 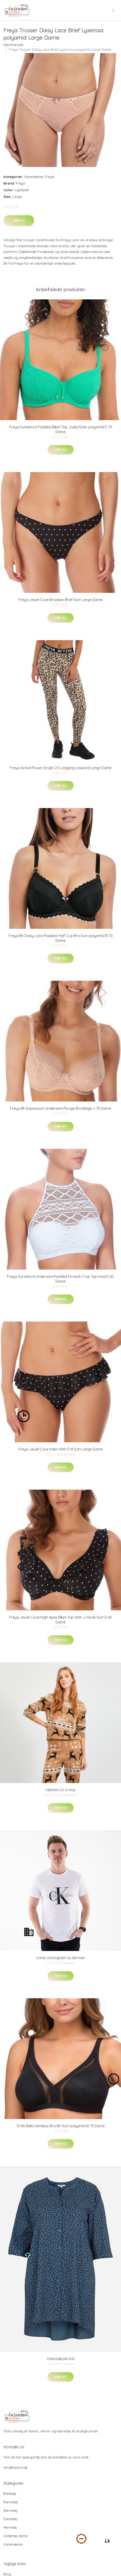 I want to click on remove a badge or label, so click(x=81, y=2539).